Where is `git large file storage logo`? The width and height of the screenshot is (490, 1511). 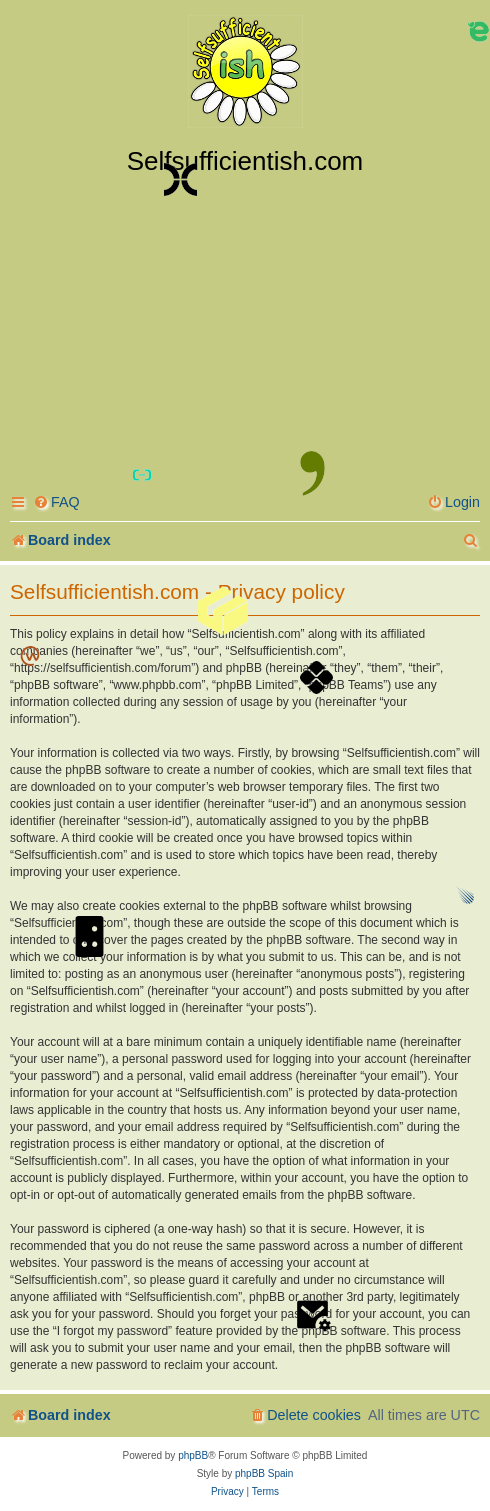 git large file storage logo is located at coordinates (223, 611).